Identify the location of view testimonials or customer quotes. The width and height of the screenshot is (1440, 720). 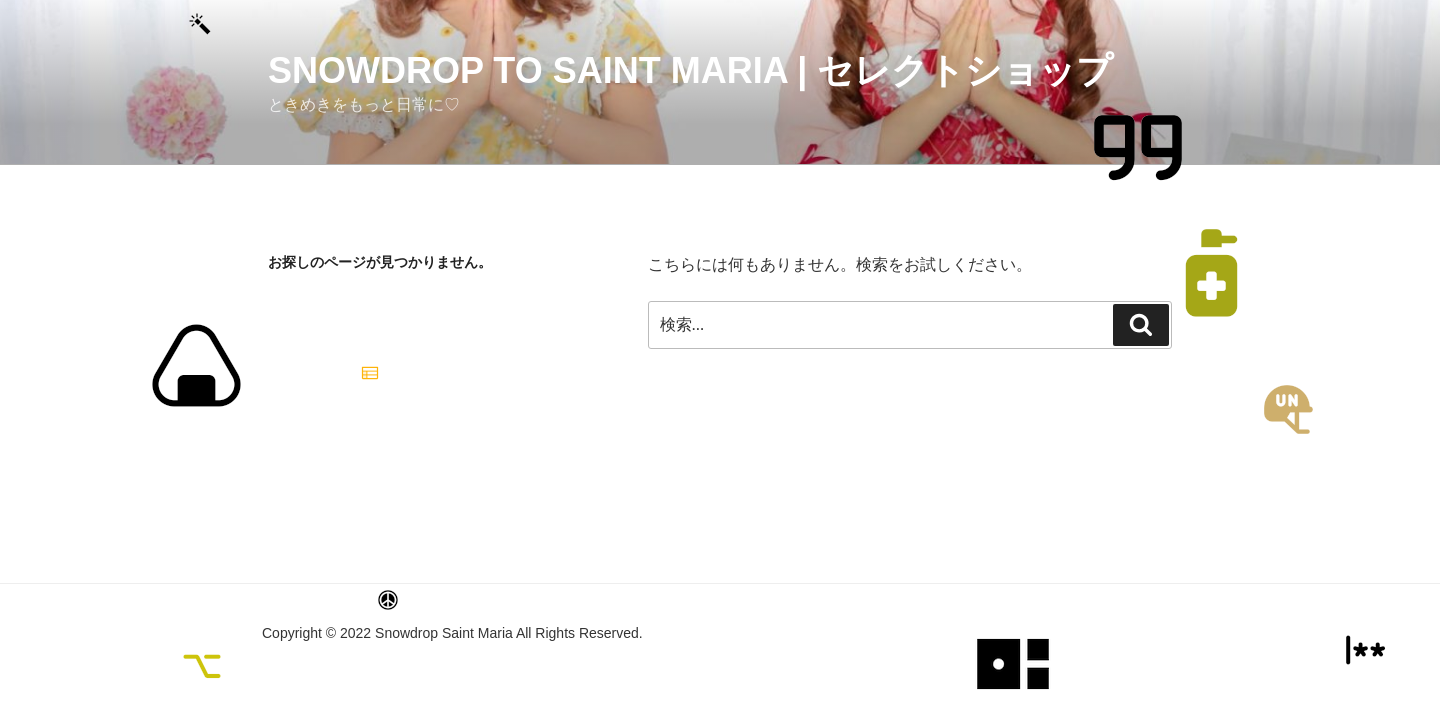
(1138, 146).